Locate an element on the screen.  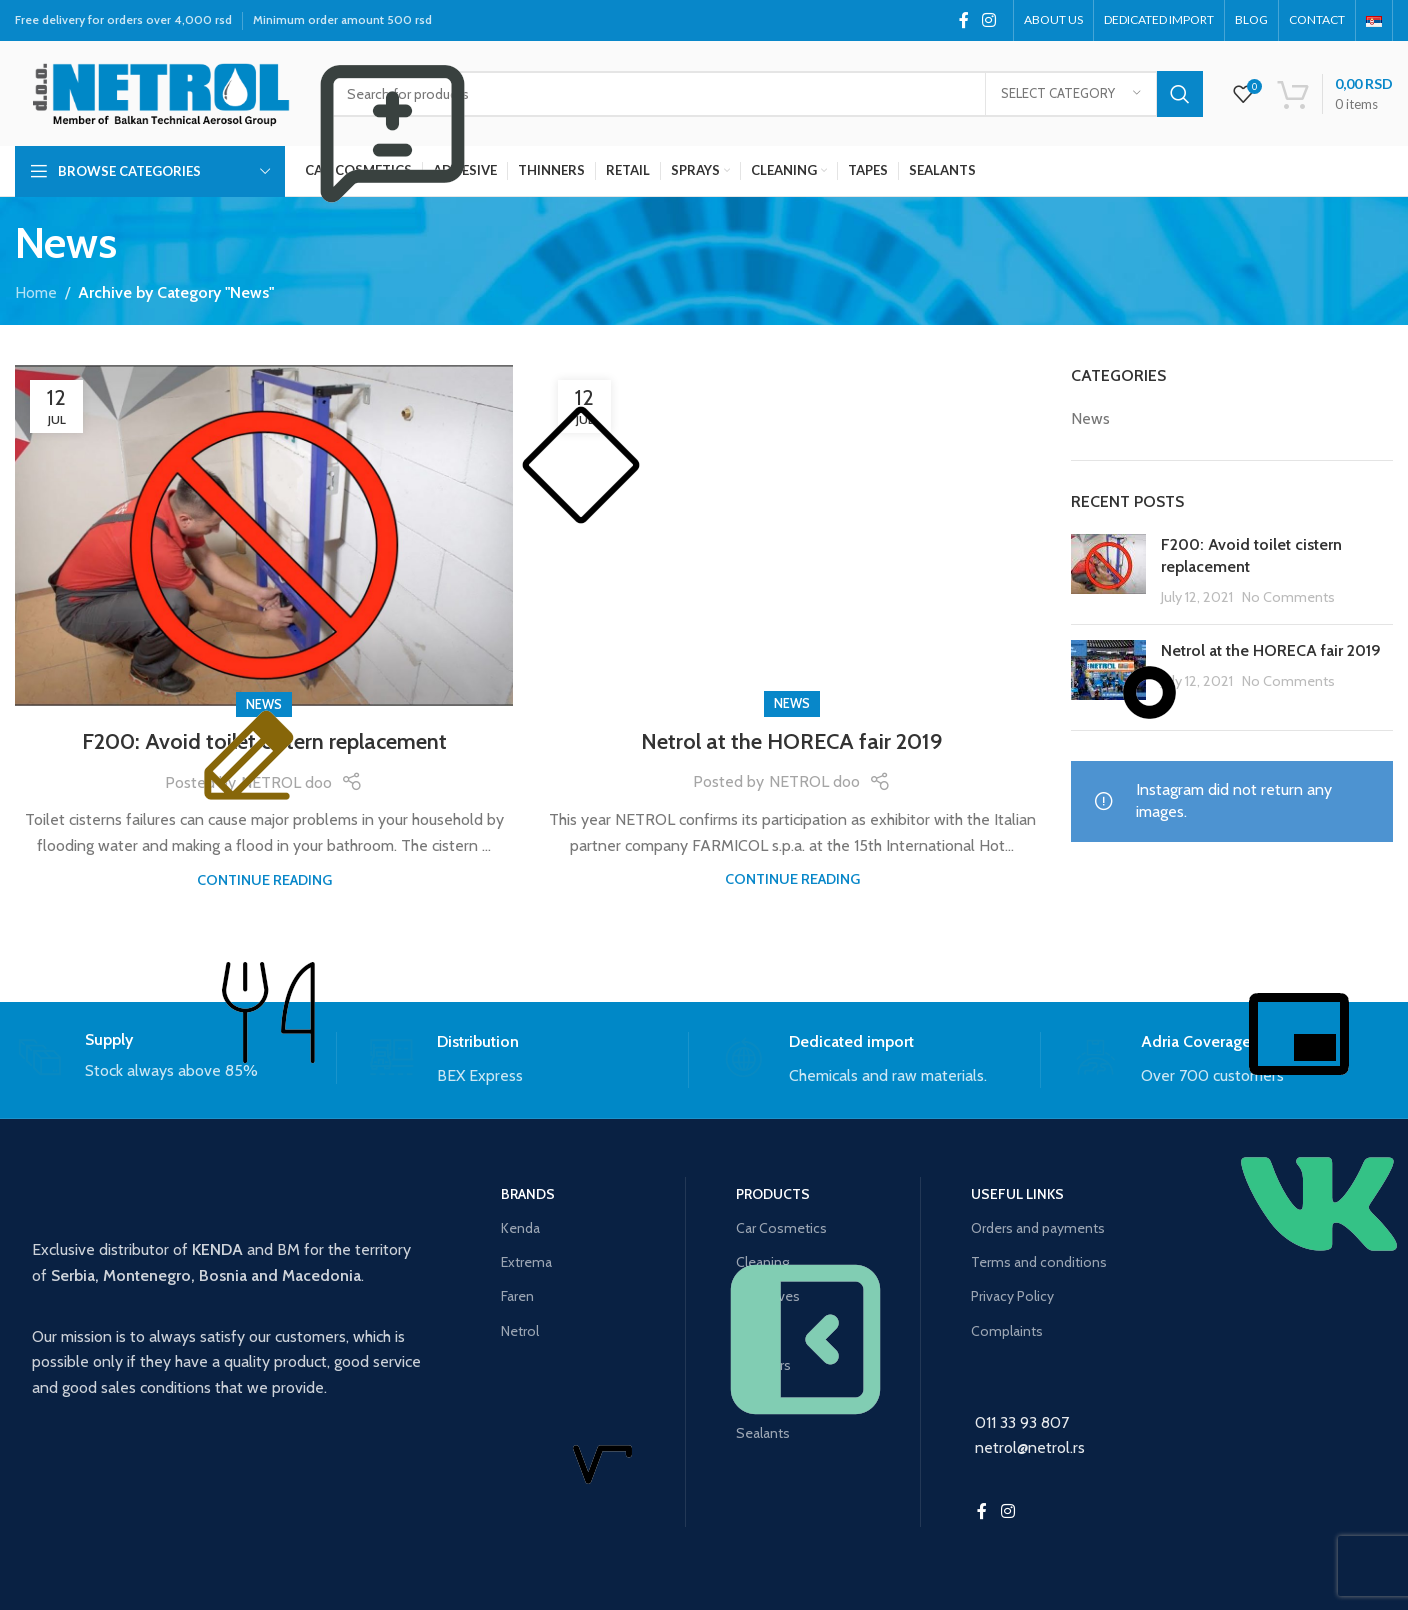
open VK social network is located at coordinates (1319, 1204).